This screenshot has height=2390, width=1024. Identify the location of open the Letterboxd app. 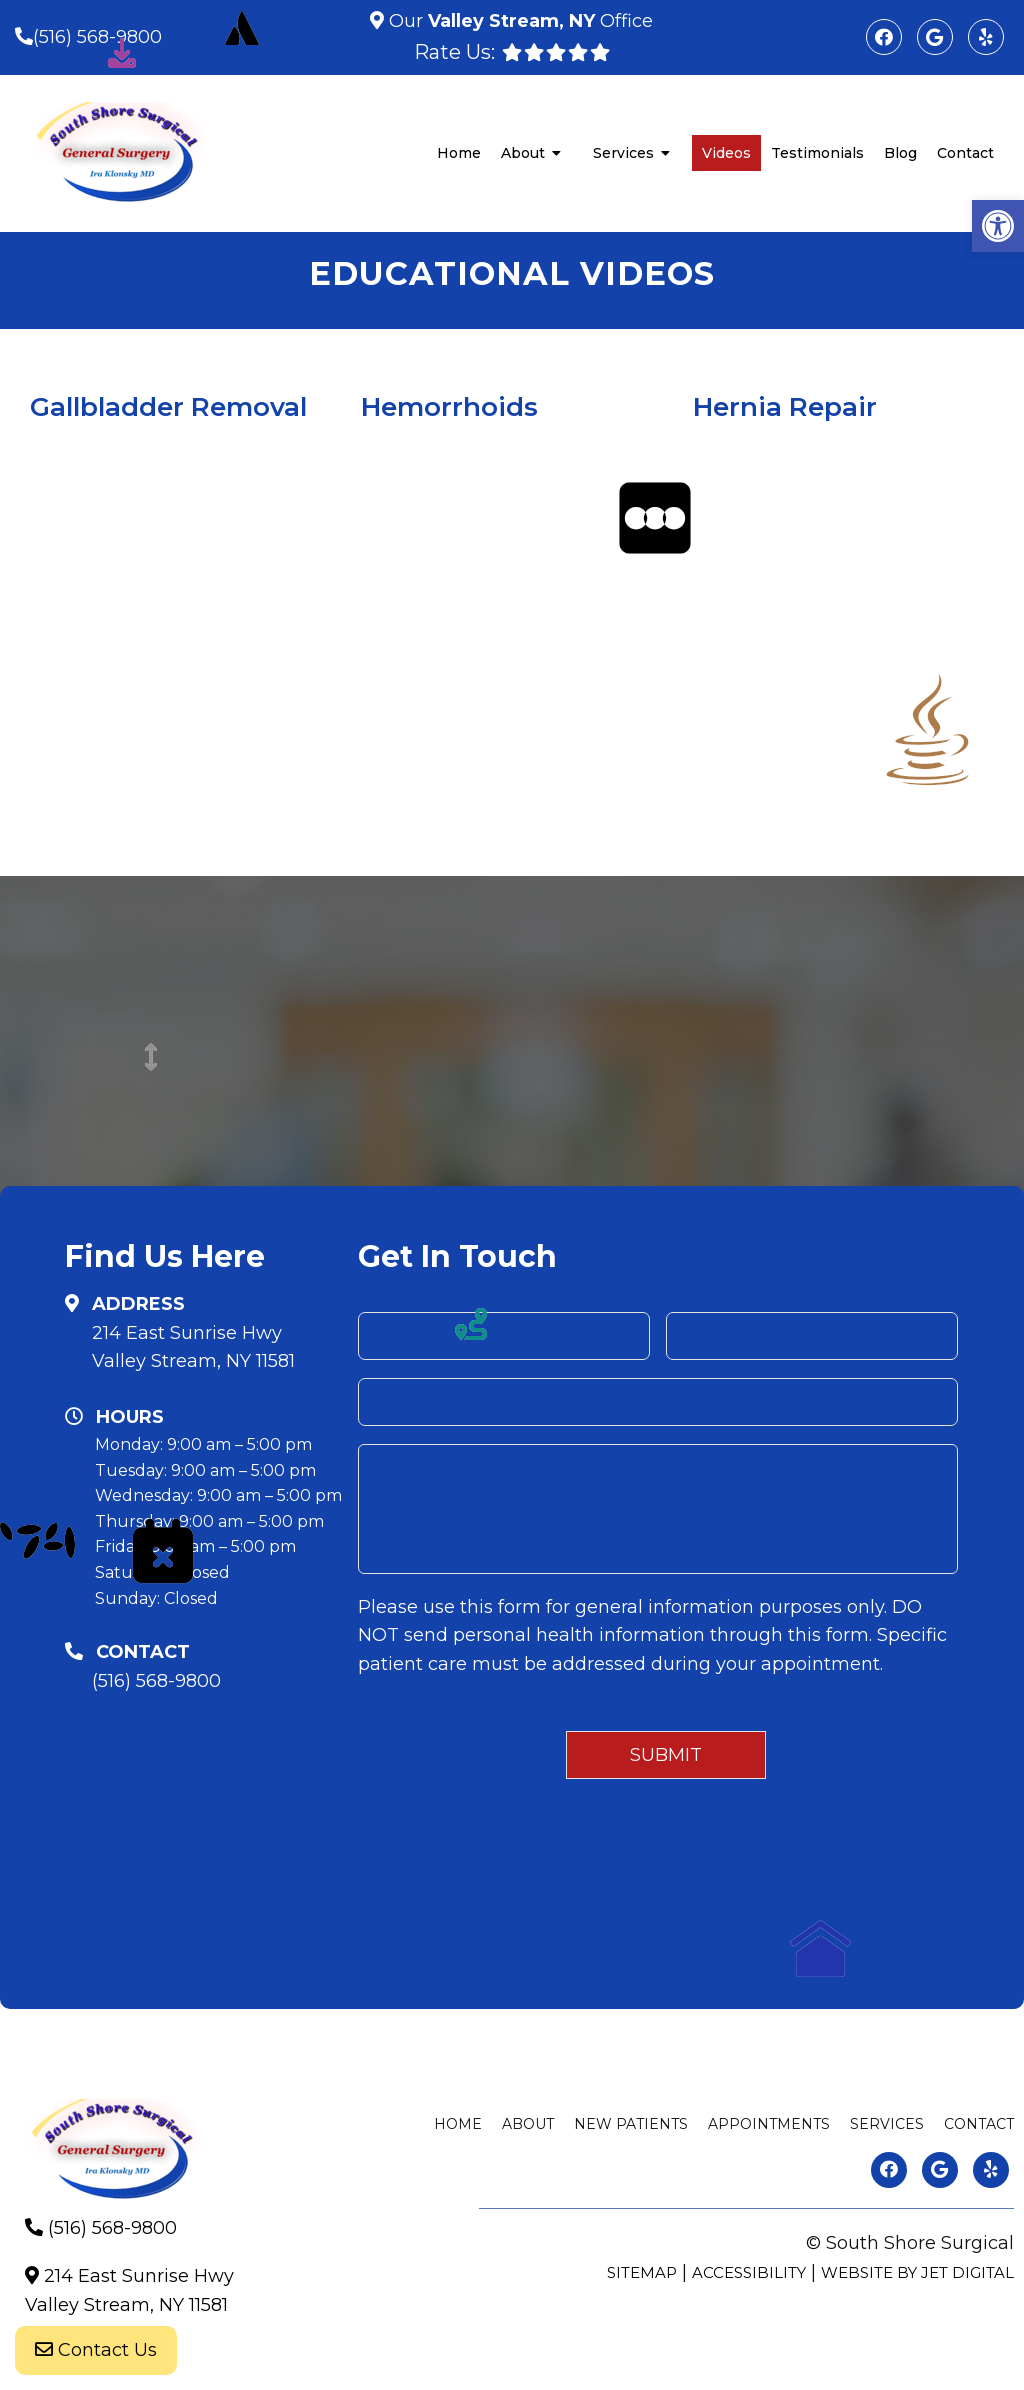
(655, 518).